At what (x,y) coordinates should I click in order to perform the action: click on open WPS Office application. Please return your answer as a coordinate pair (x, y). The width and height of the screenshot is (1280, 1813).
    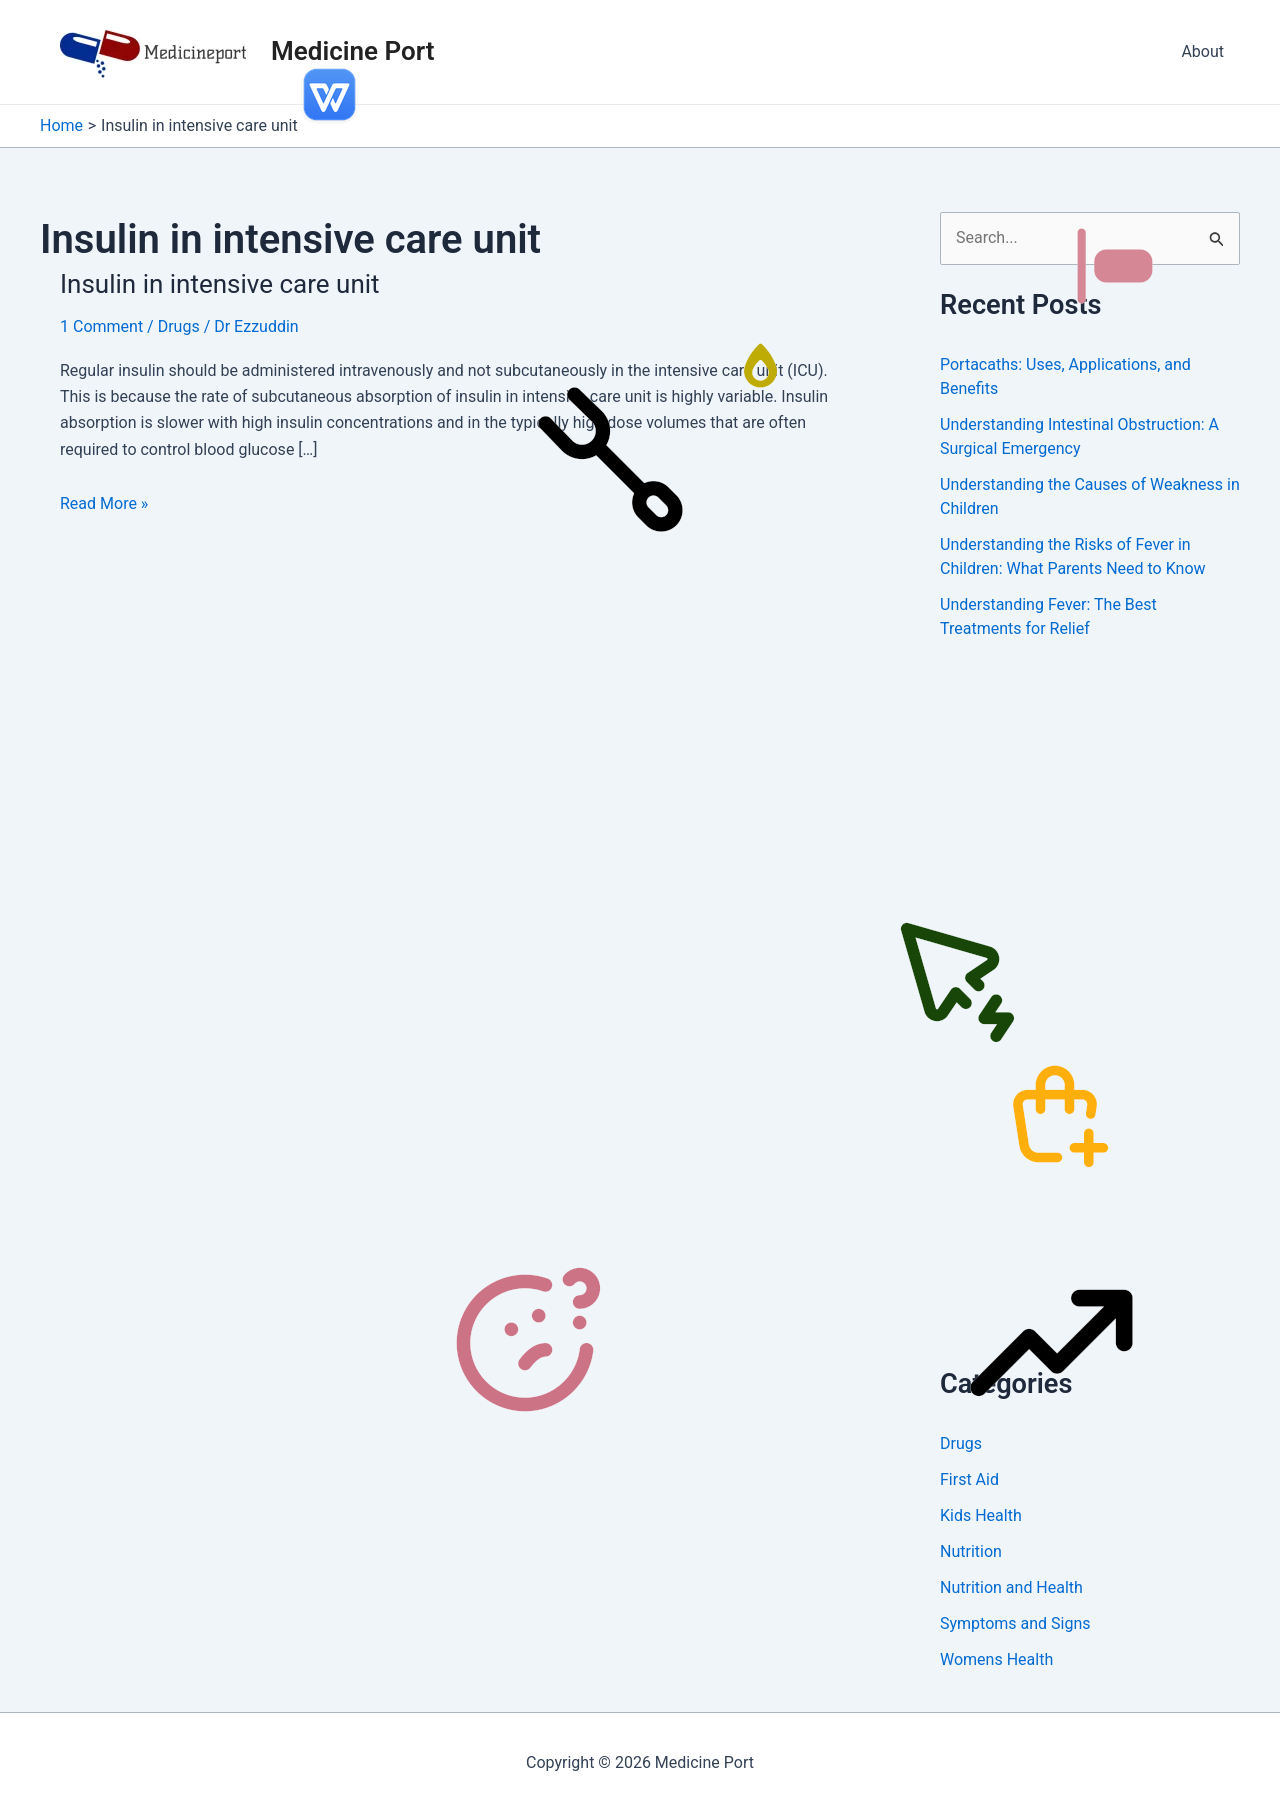
    Looking at the image, I should click on (329, 94).